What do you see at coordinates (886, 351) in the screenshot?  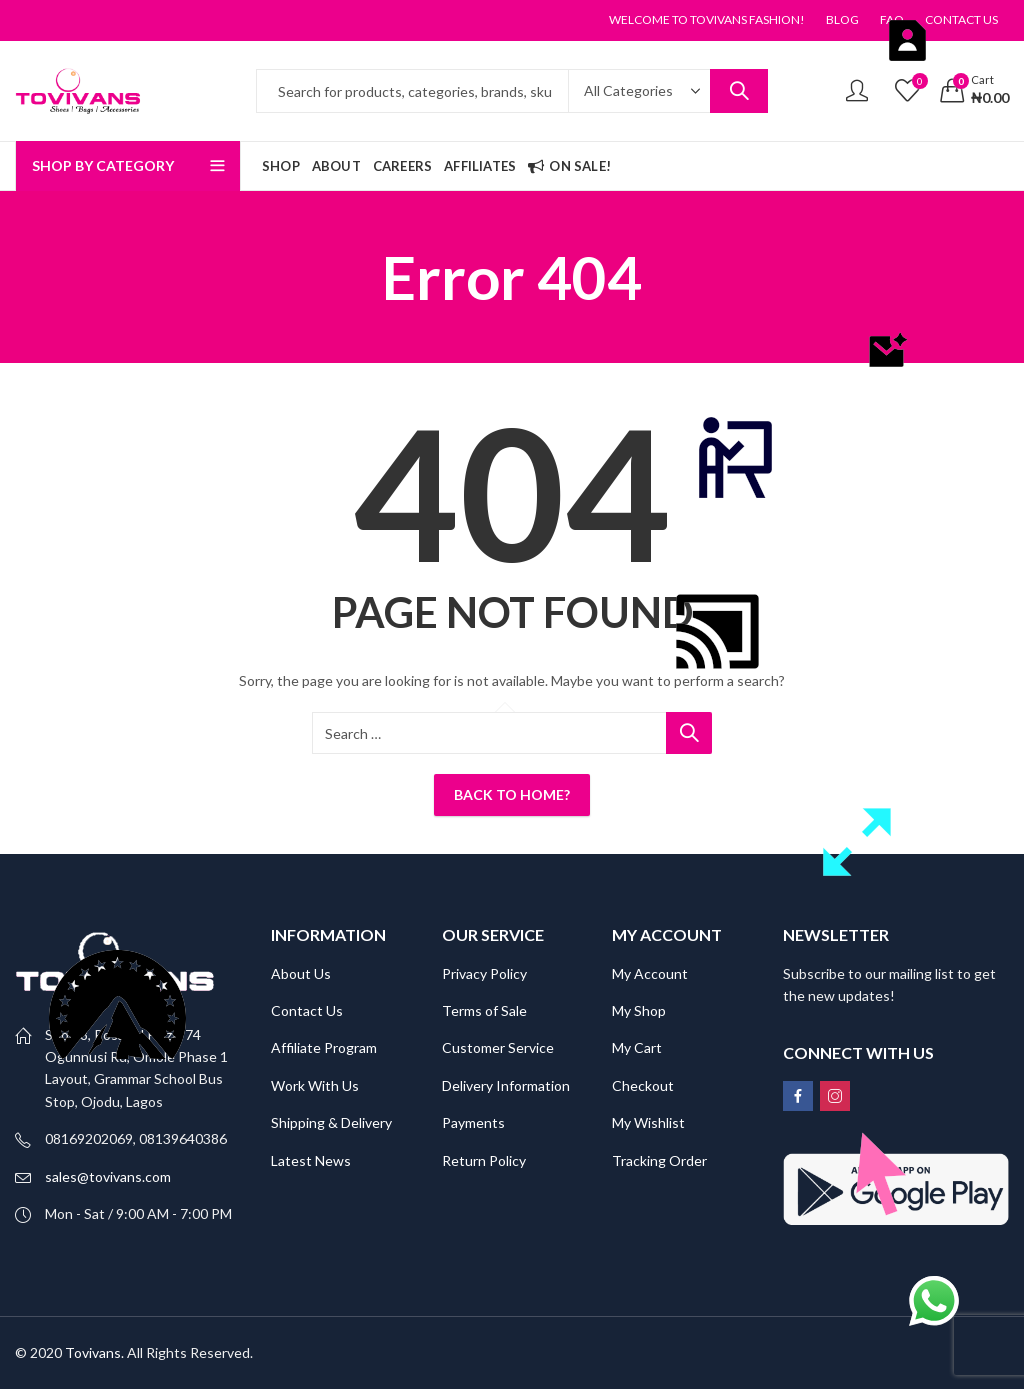 I see `access AI-powered email features` at bounding box center [886, 351].